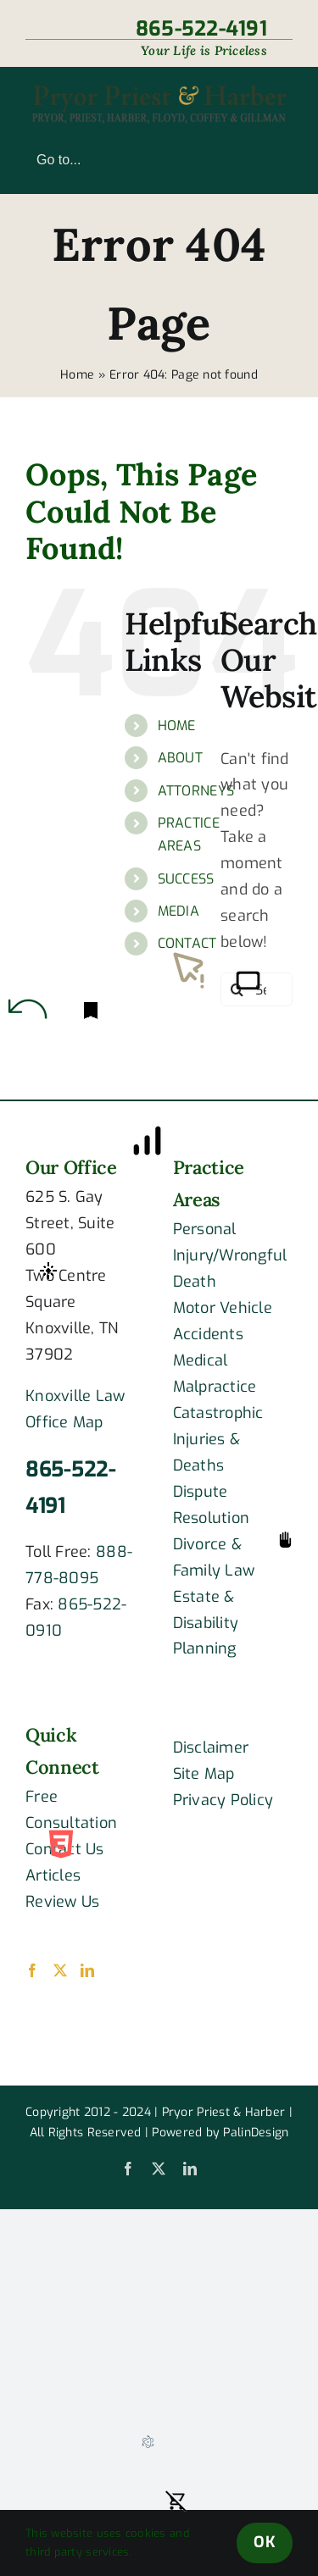  I want to click on indicates cellular network signal strength, so click(146, 1140).